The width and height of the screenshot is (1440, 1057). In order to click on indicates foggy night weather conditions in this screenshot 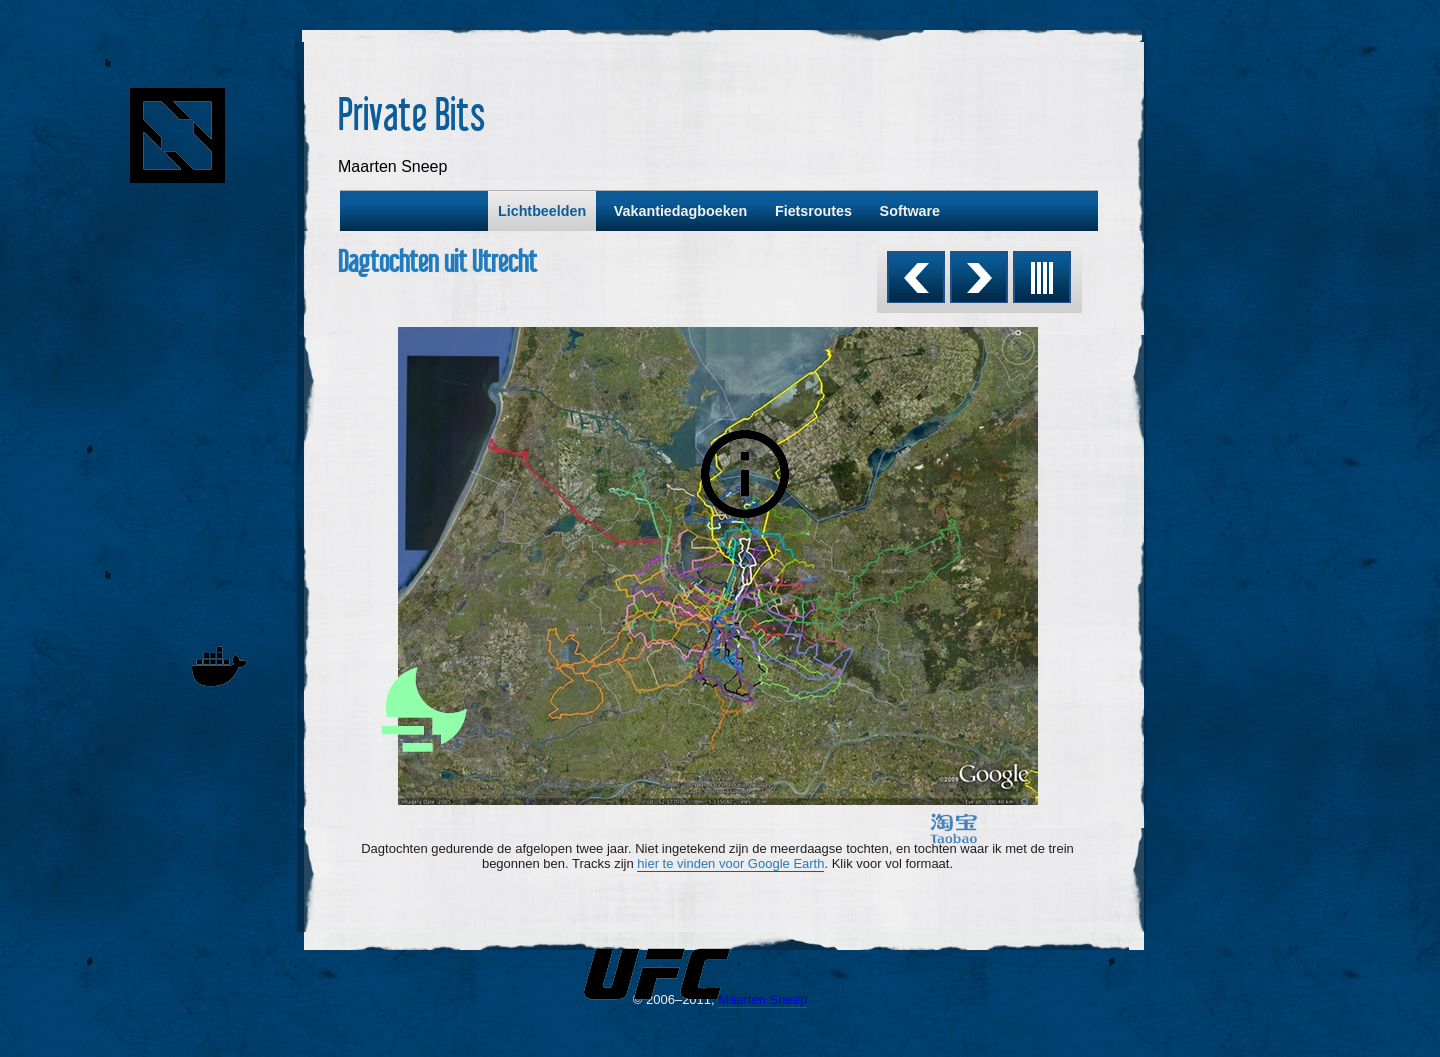, I will do `click(424, 709)`.